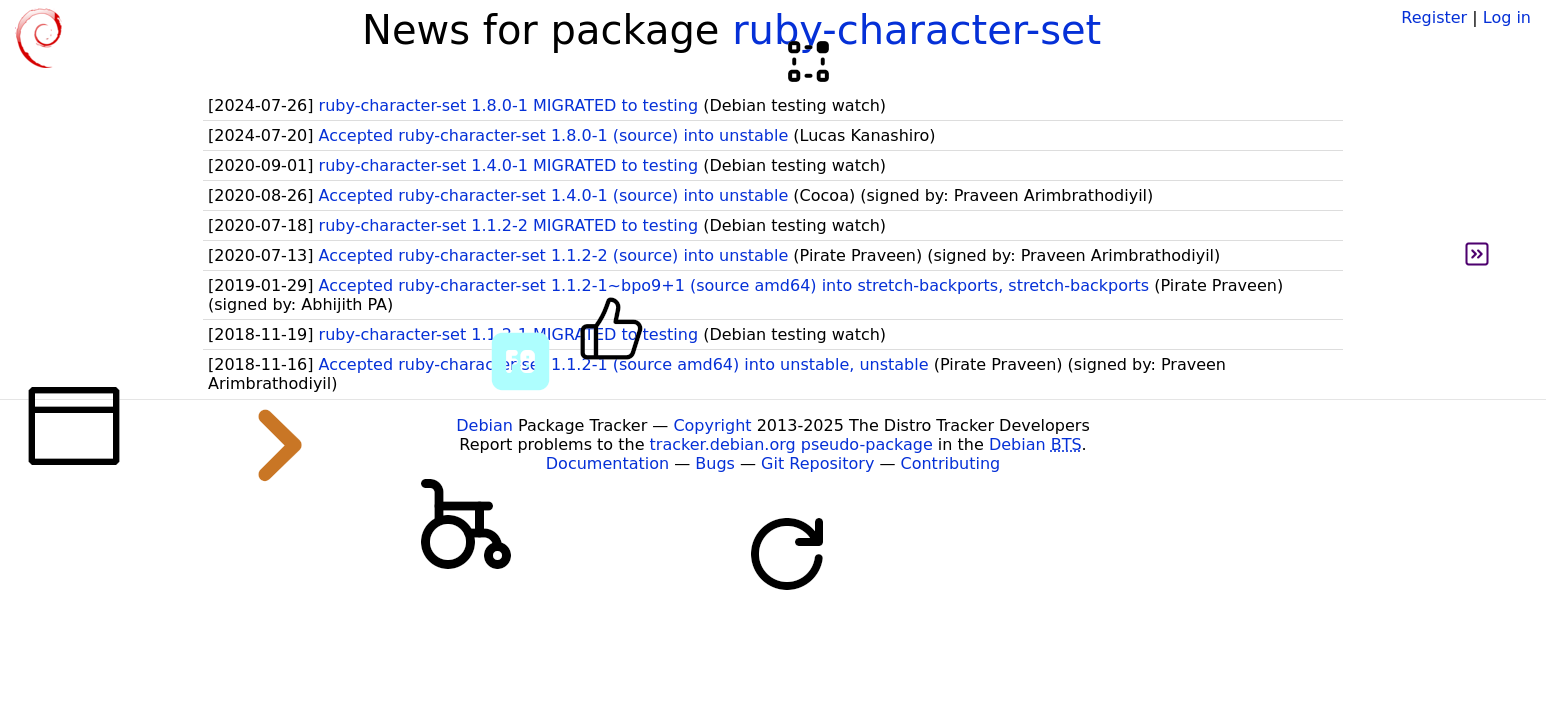  What do you see at coordinates (808, 61) in the screenshot?
I see `set transform anchor to top-right corner` at bounding box center [808, 61].